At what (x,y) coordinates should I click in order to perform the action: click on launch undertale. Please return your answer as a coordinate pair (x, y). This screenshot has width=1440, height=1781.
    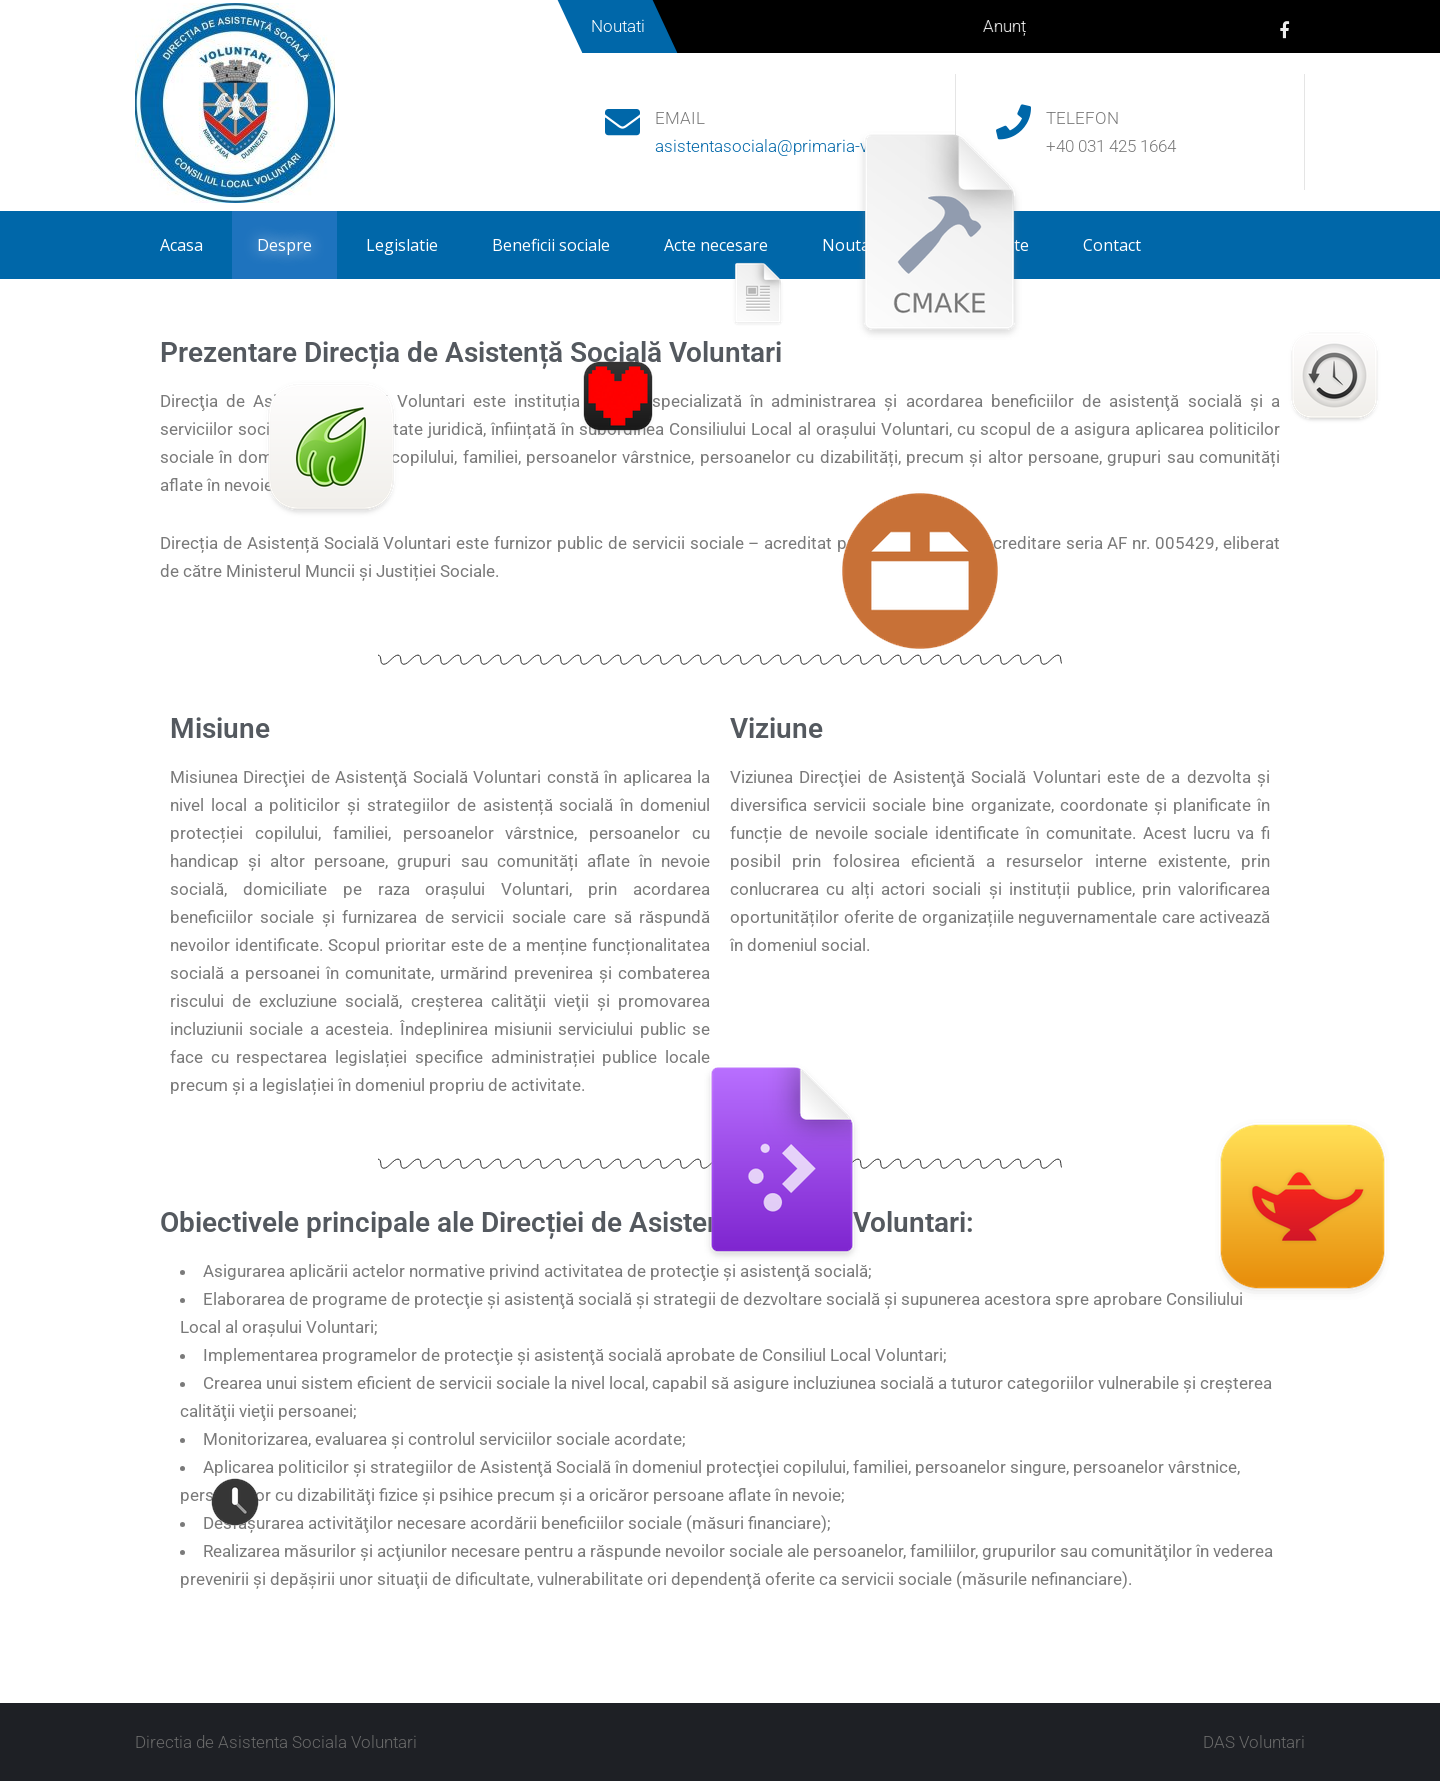
    Looking at the image, I should click on (618, 396).